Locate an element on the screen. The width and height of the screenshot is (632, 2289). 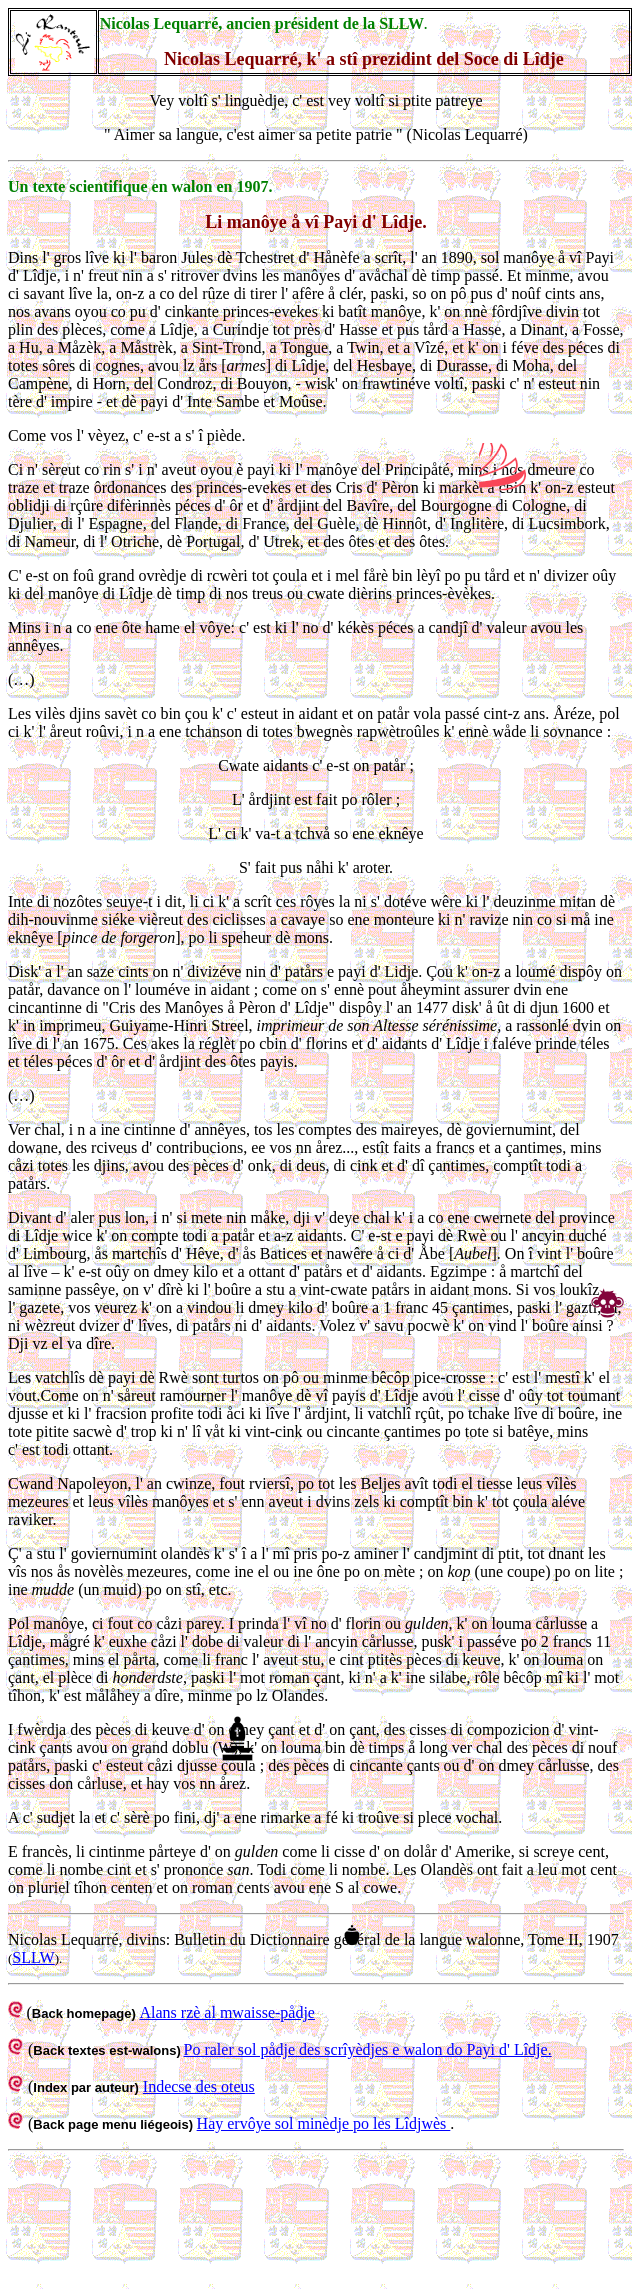
select the bishop piece in a chess game is located at coordinates (237, 1738).